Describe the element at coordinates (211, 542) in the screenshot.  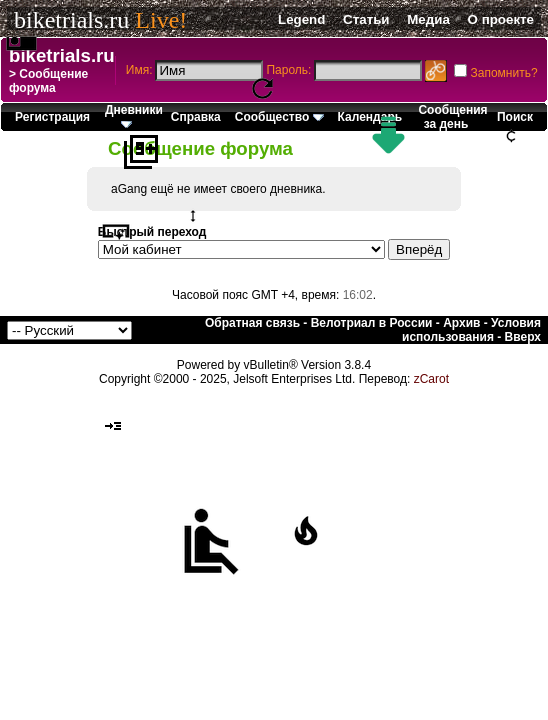
I see `indicates standard seat recline position` at that location.